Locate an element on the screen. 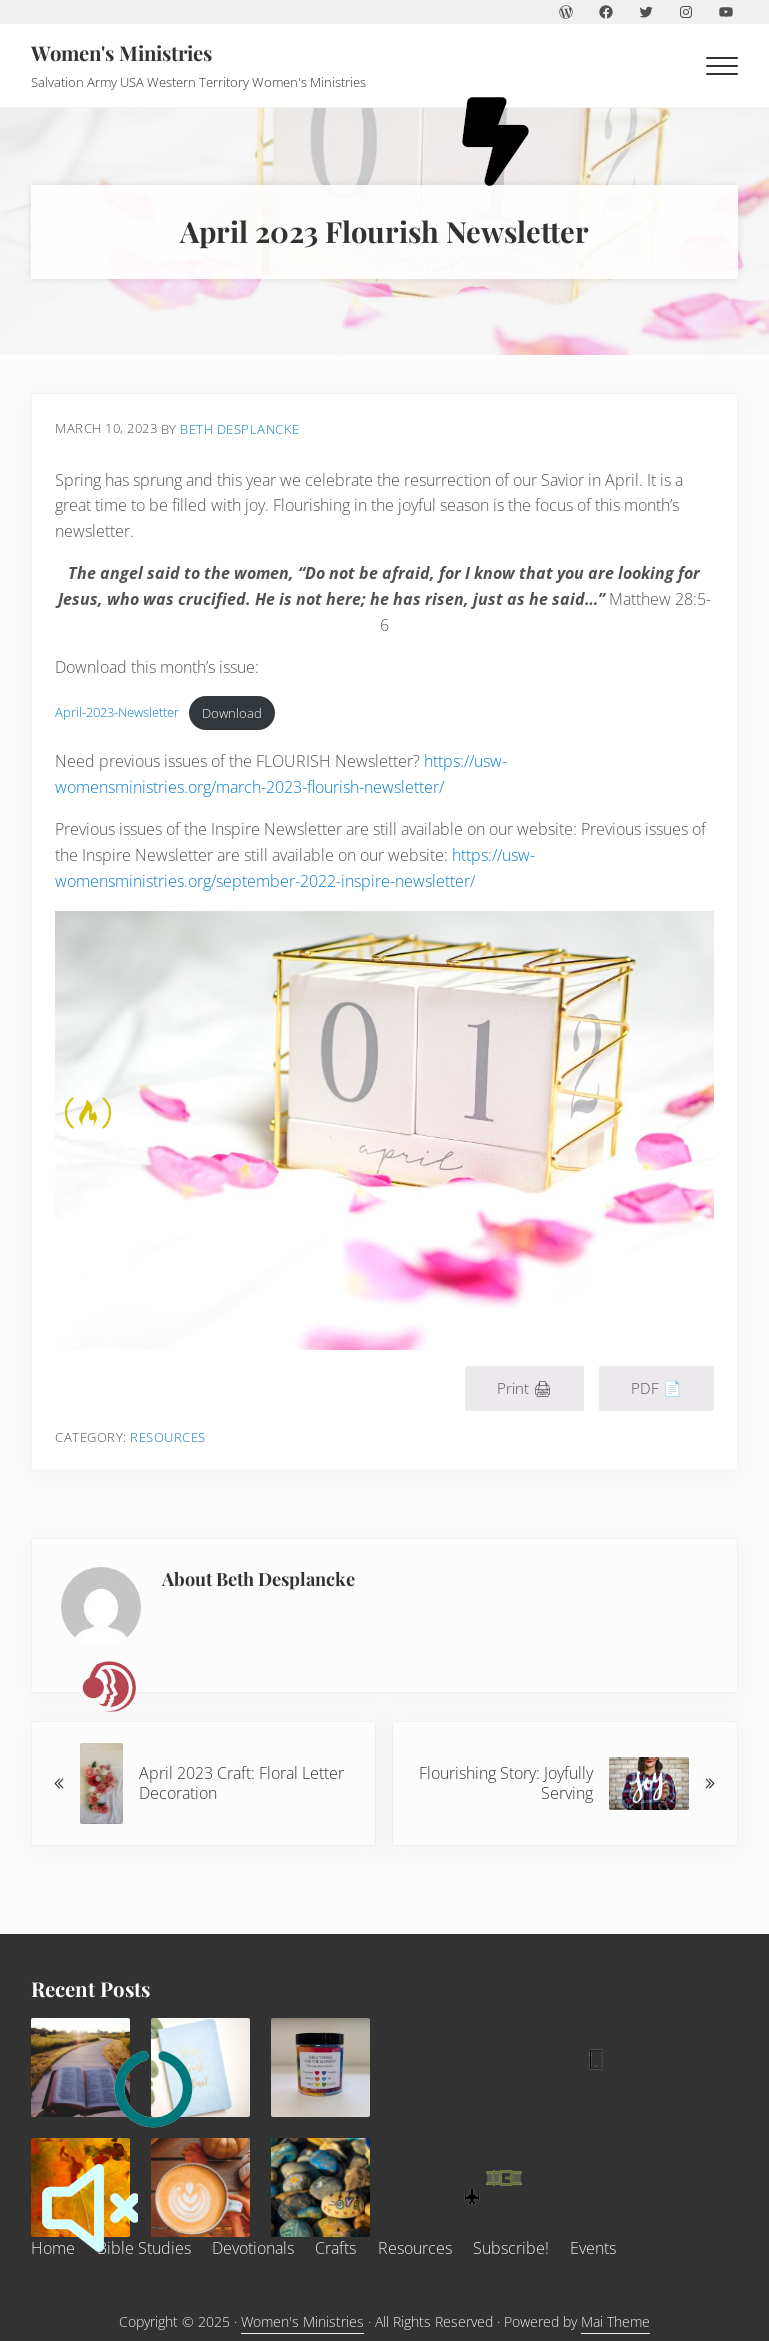 The height and width of the screenshot is (2341, 769). indicates mobile device or smartphone is located at coordinates (595, 2059).